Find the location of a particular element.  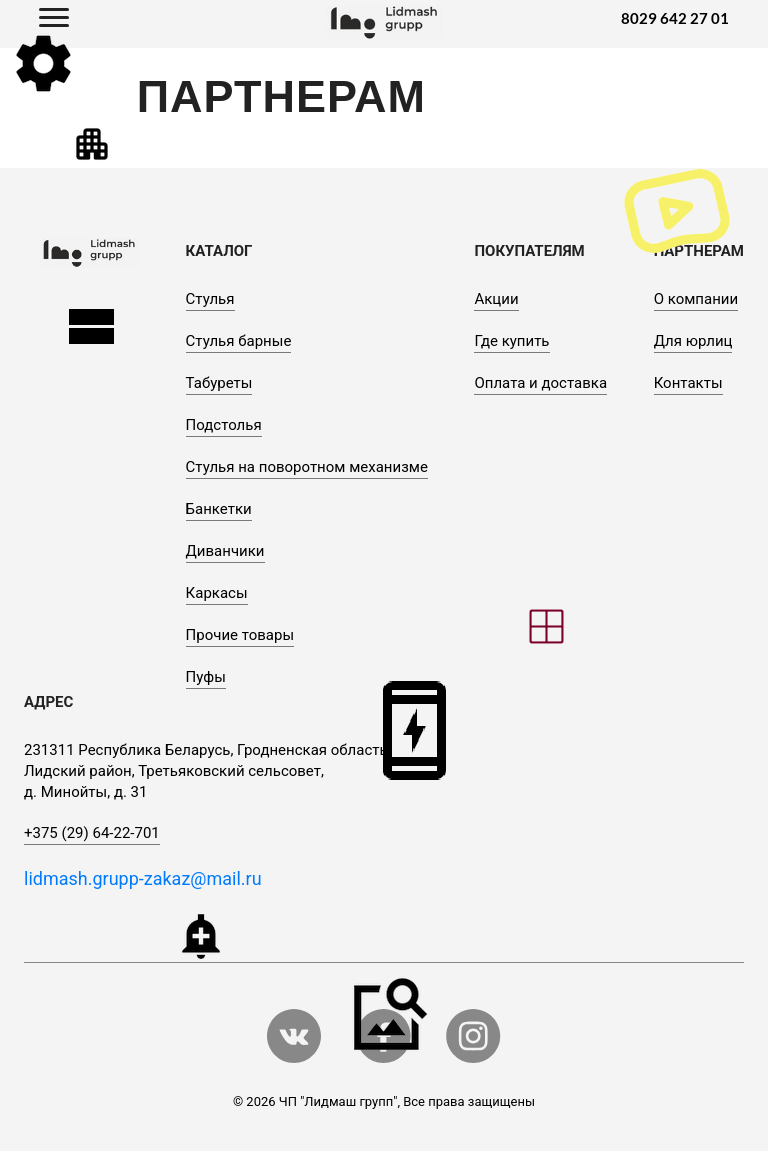

view items in grid layout is located at coordinates (546, 626).